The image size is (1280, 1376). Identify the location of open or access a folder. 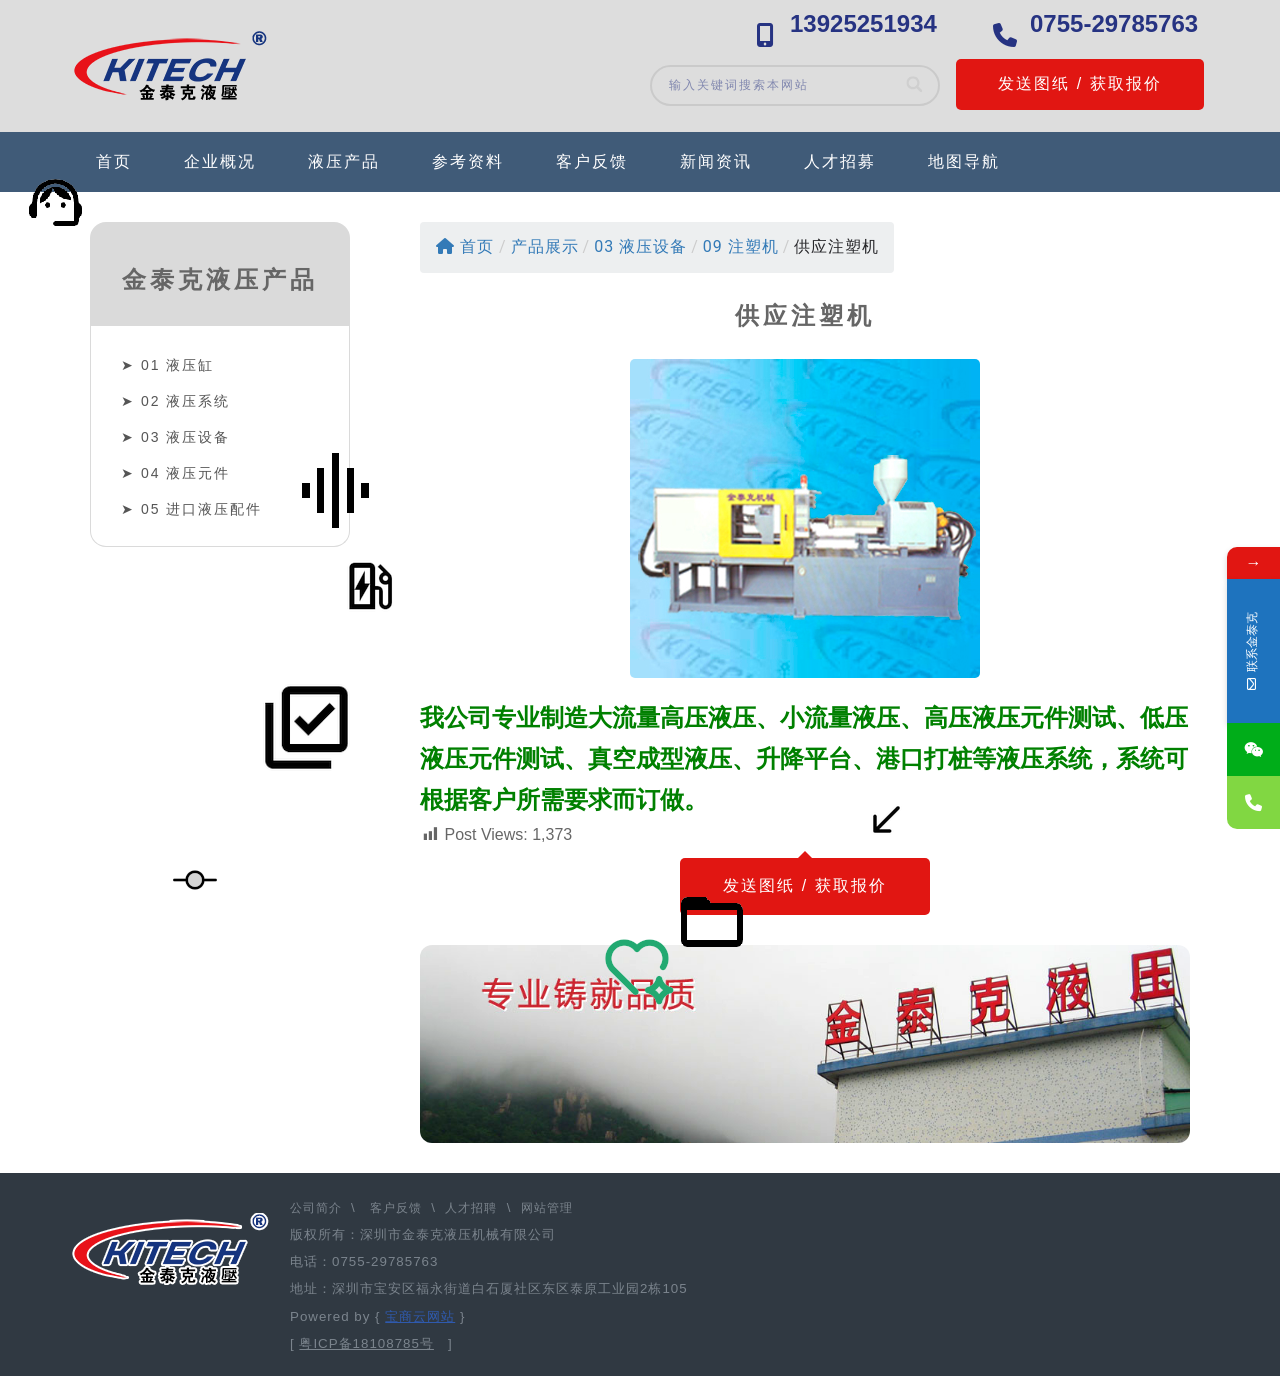
(712, 922).